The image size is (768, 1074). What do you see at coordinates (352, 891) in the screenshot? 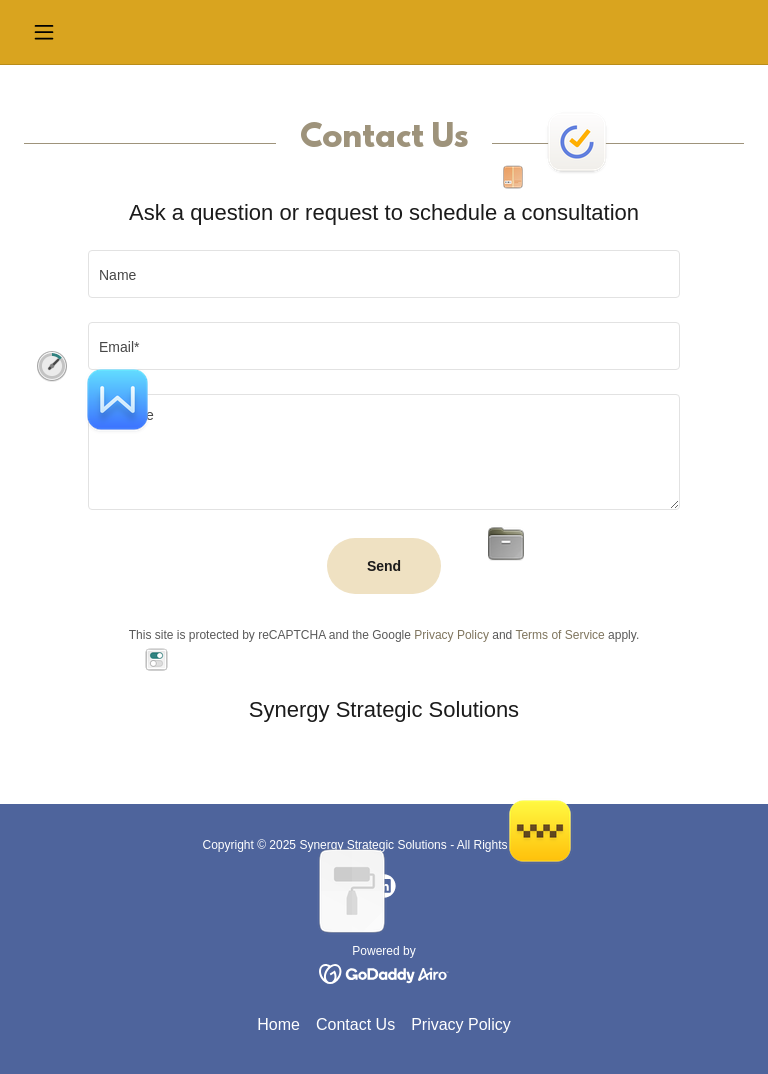
I see `a theme or appearance customization file` at bounding box center [352, 891].